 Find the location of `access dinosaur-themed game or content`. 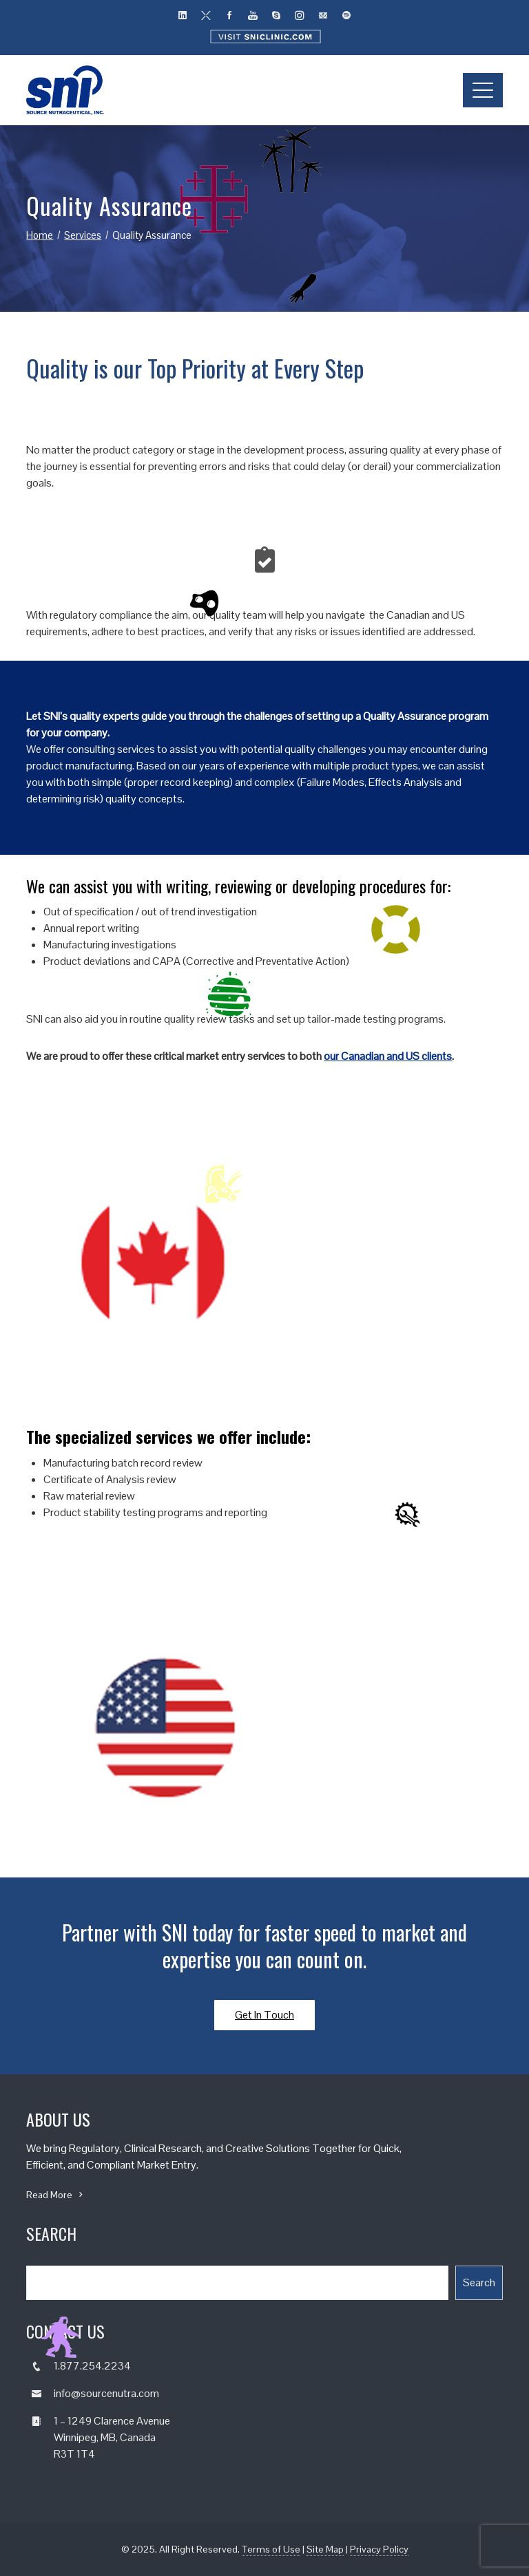

access dinosaur-themed game or content is located at coordinates (225, 1183).